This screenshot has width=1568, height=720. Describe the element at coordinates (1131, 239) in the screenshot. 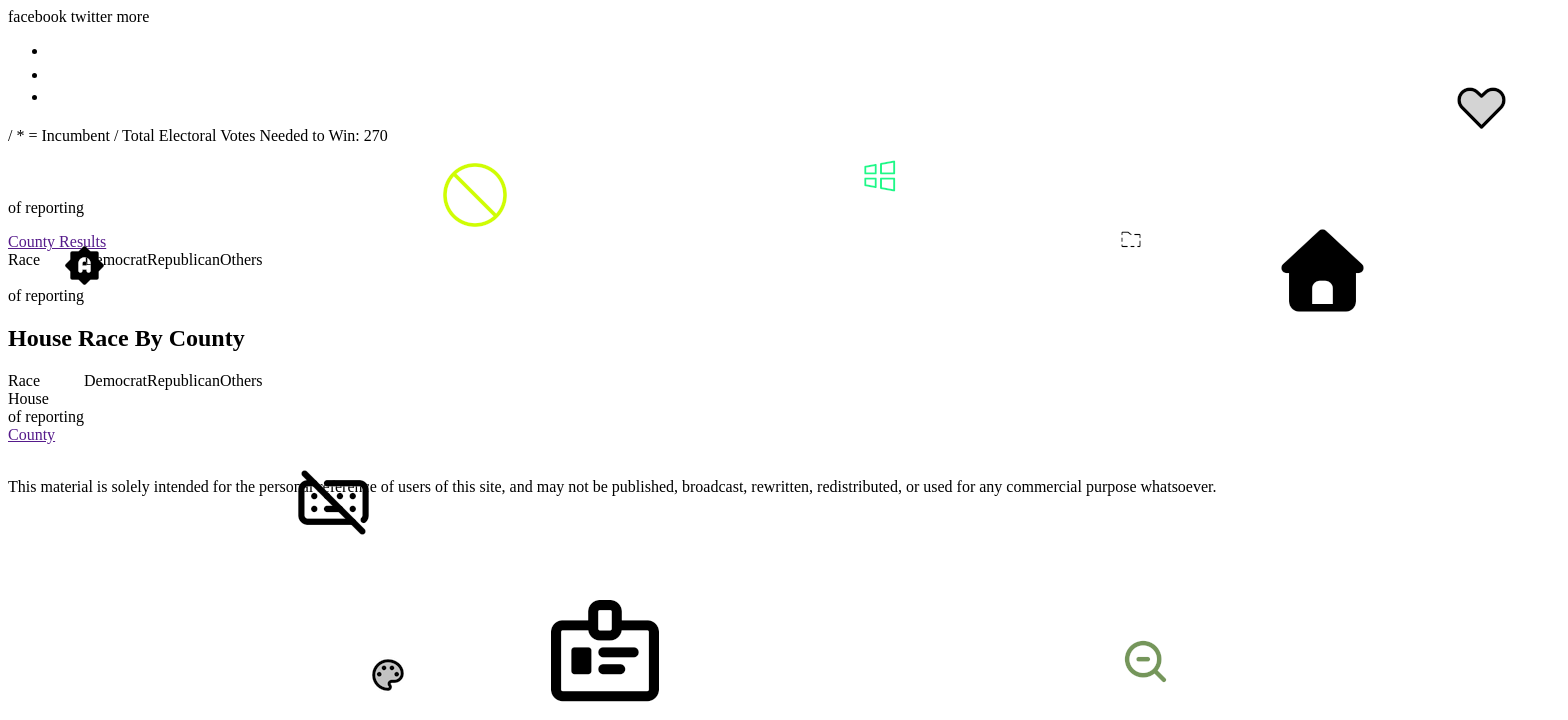

I see `create a new folder` at that location.